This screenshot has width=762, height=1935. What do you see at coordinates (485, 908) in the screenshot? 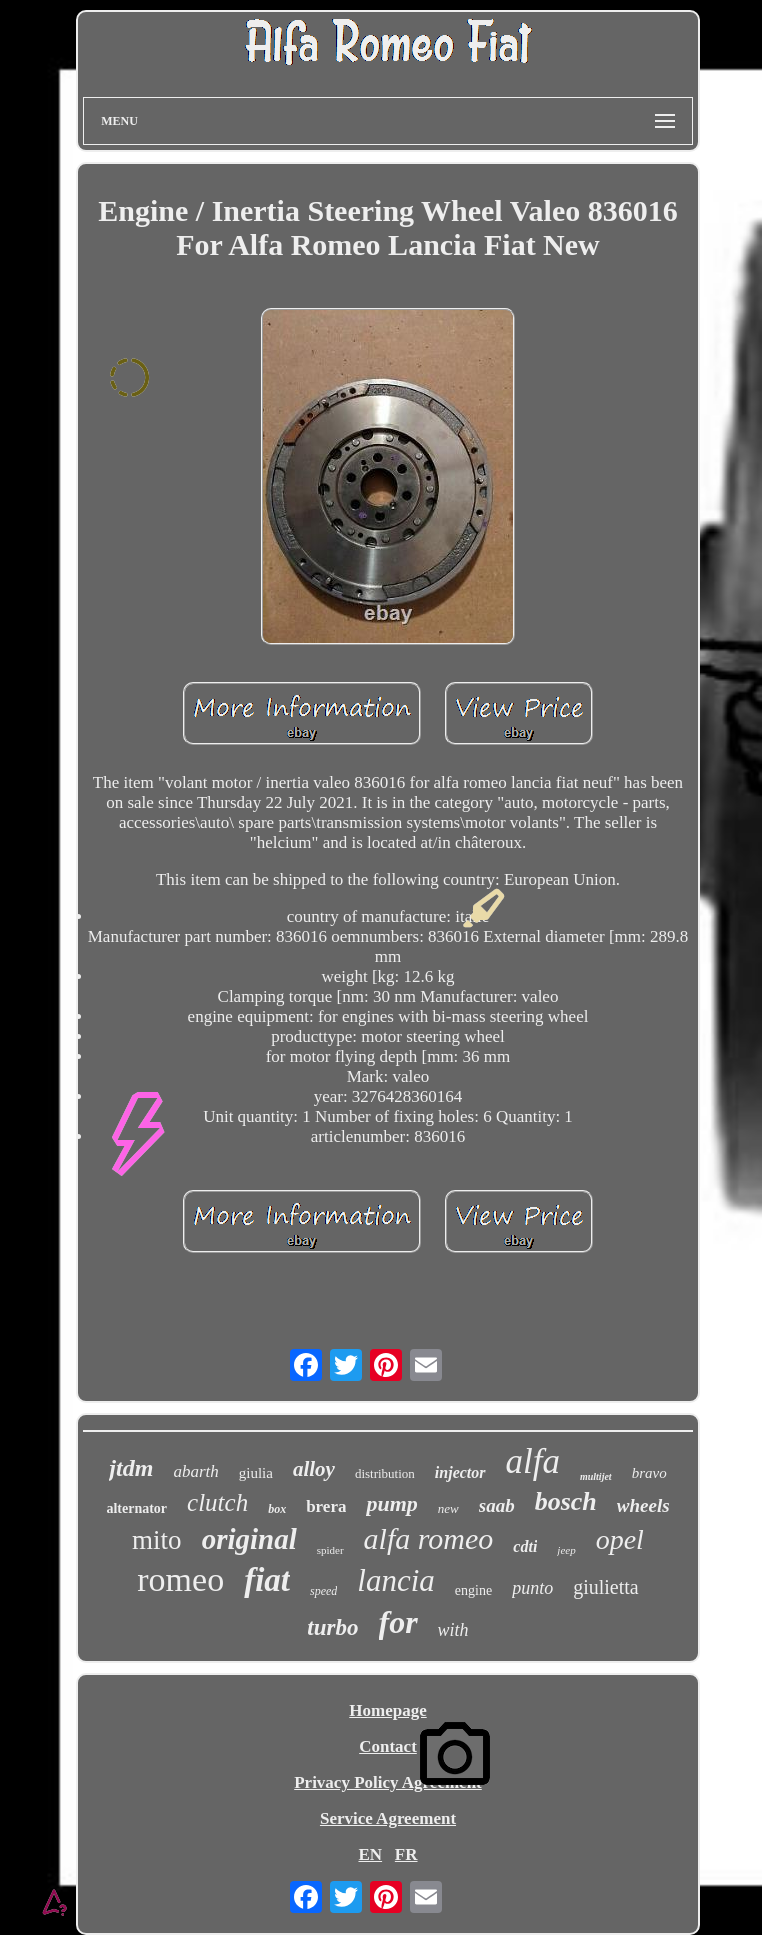
I see `highlight or mark up text` at bounding box center [485, 908].